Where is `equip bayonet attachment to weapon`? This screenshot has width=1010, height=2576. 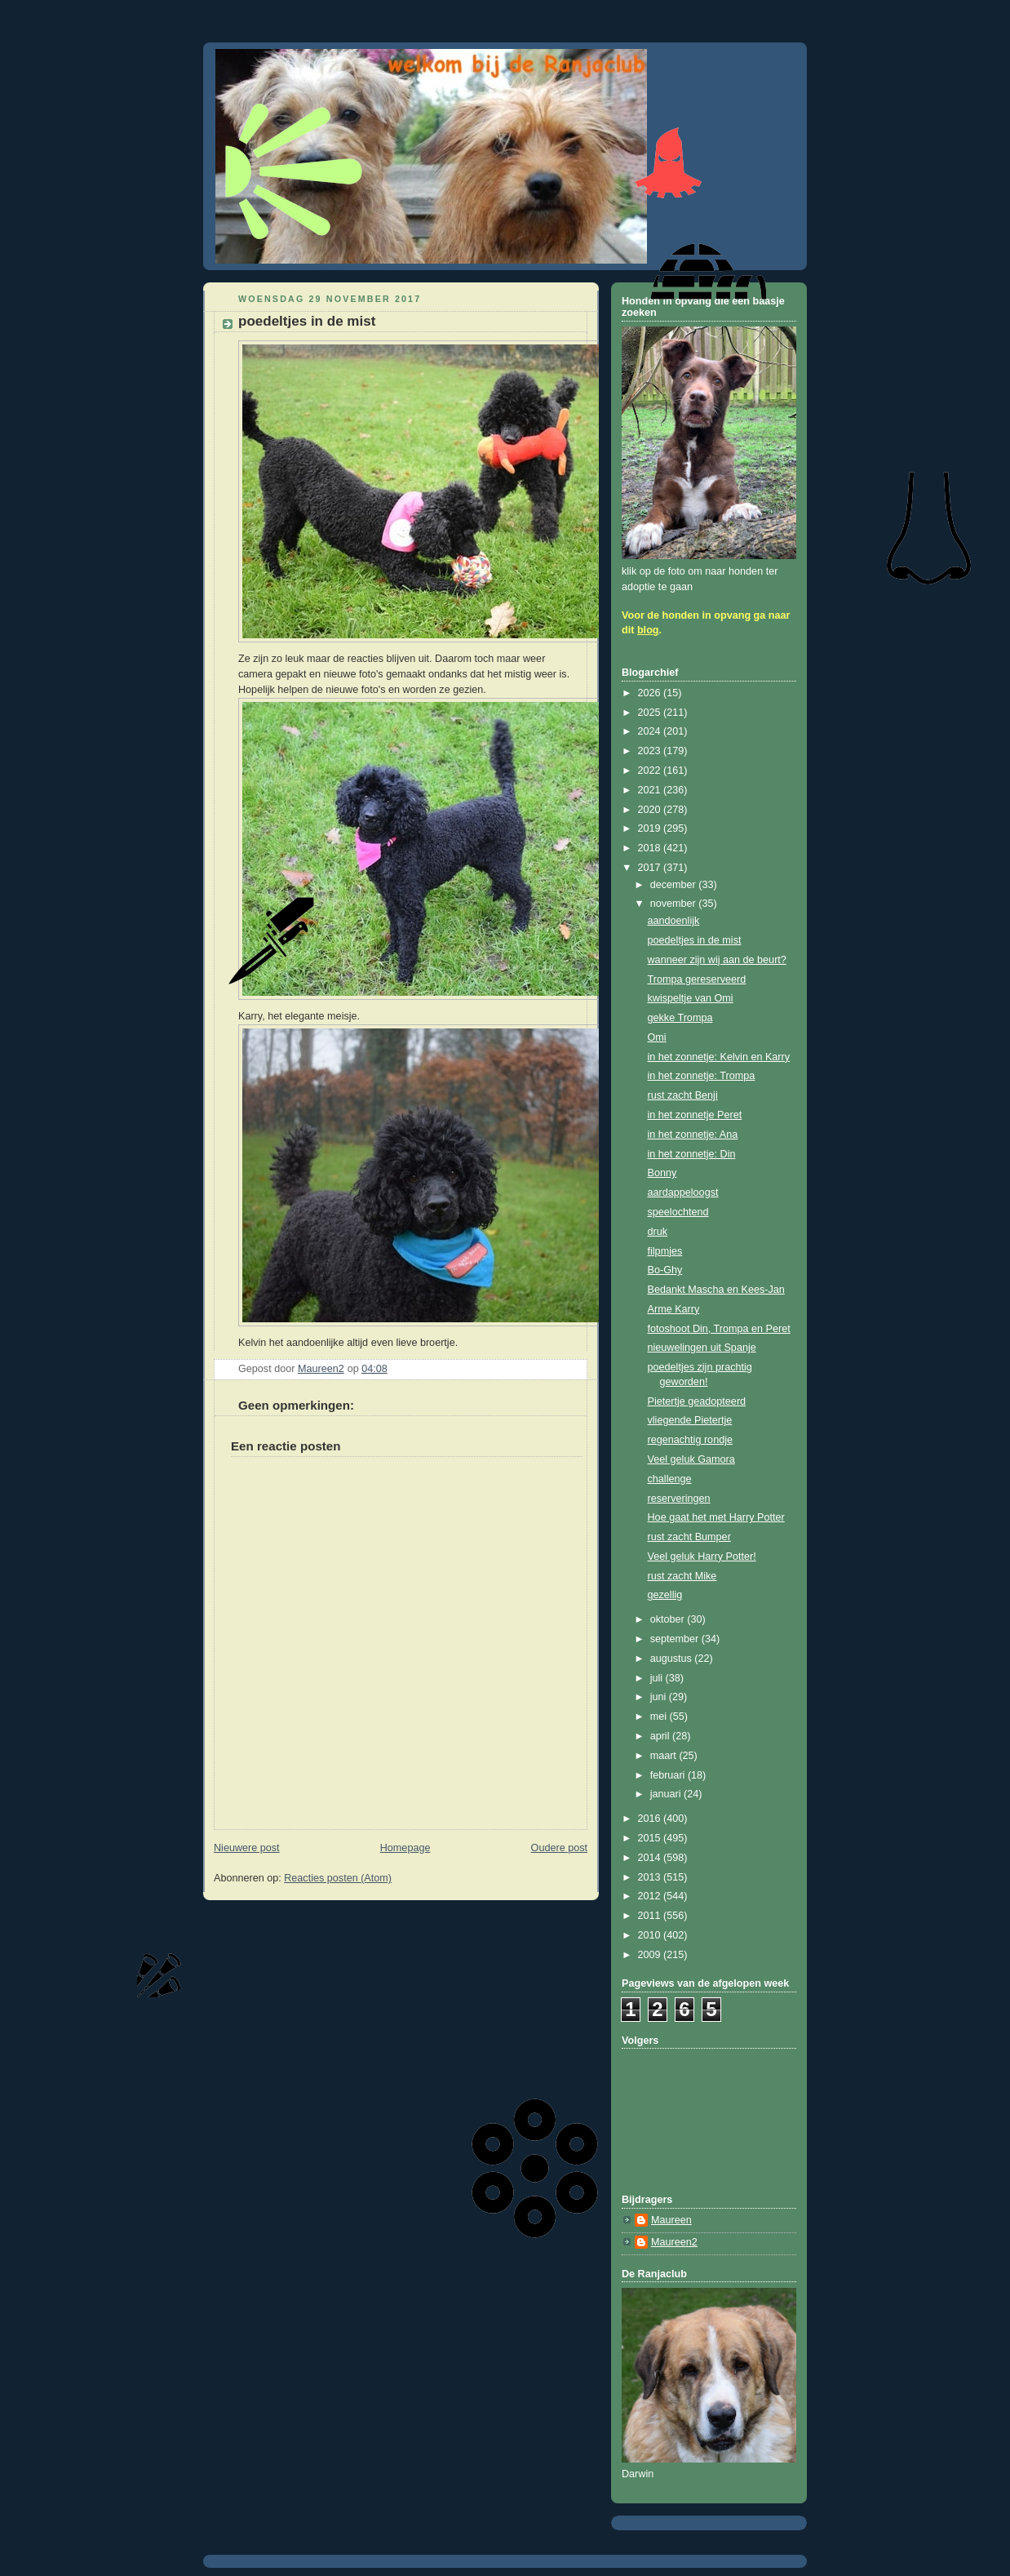
equip bayonet attachment to weapon is located at coordinates (271, 940).